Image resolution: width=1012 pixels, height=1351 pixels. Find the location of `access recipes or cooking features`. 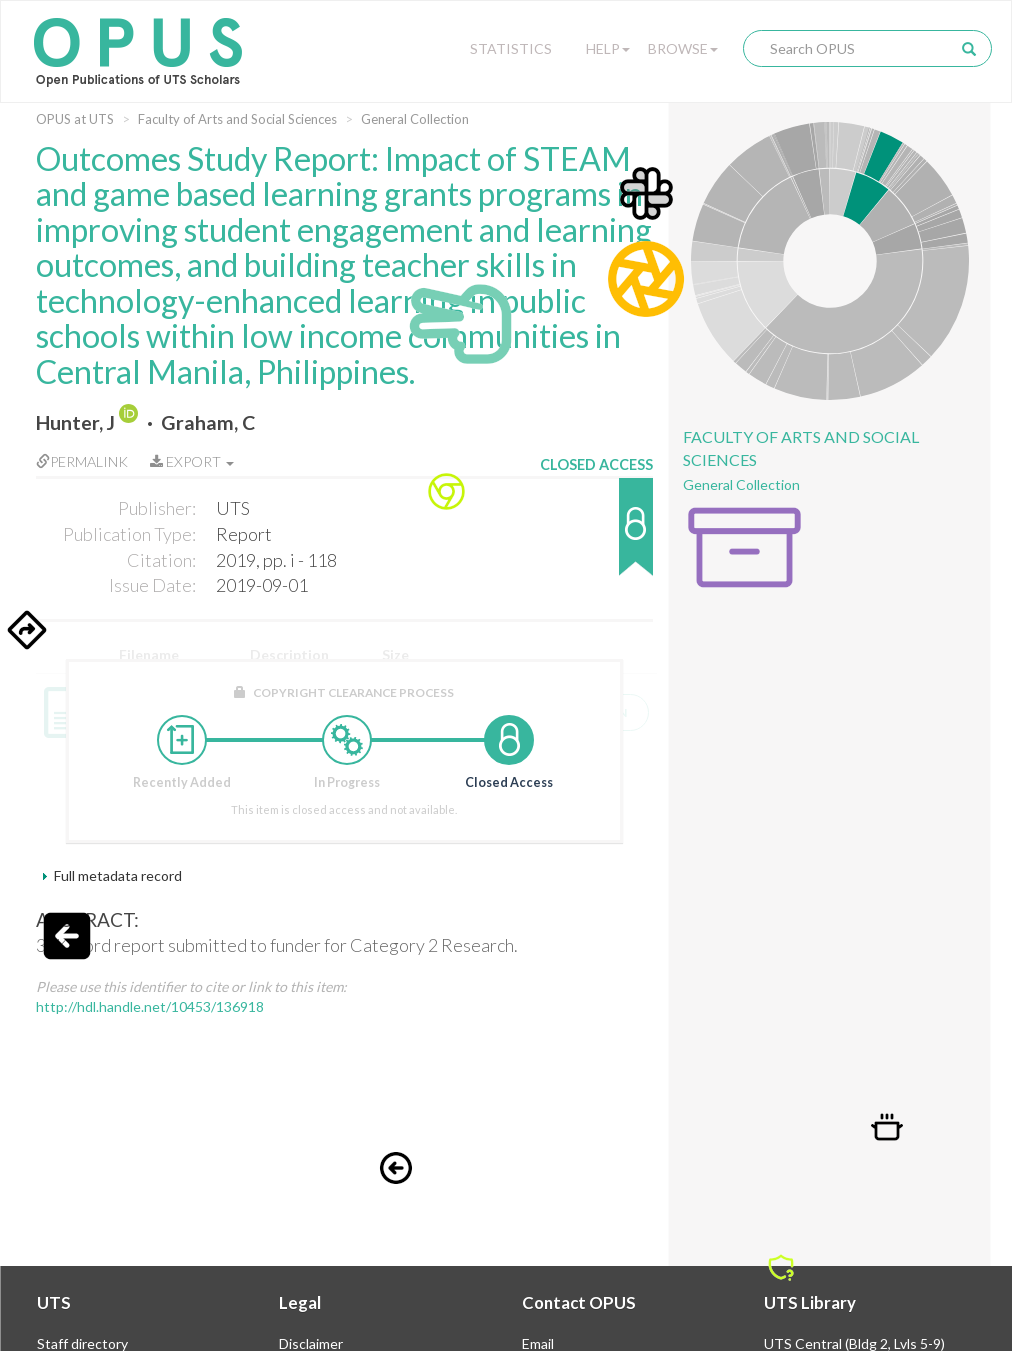

access recipes or cooking features is located at coordinates (887, 1129).